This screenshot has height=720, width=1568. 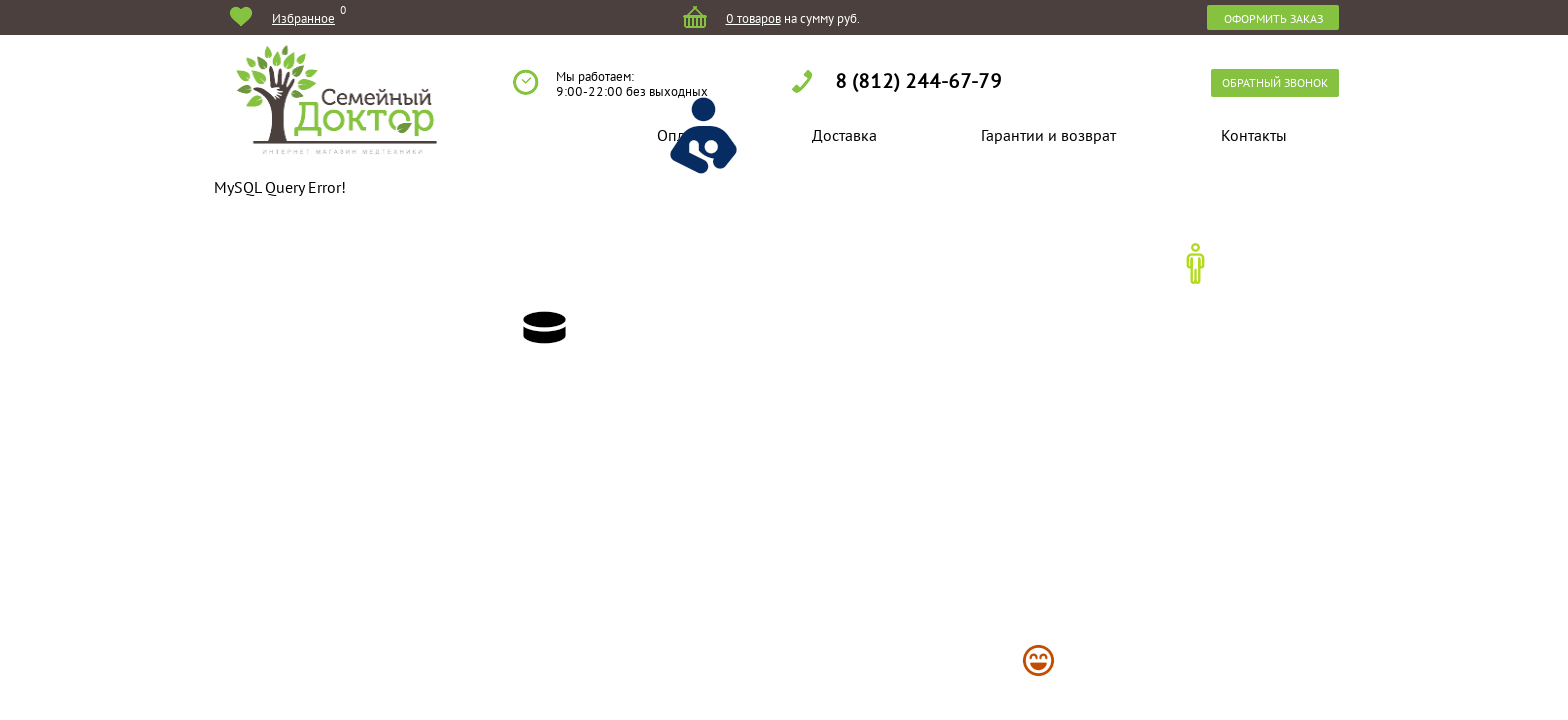 I want to click on indicates a breastfeeding or nursing room, so click(x=703, y=135).